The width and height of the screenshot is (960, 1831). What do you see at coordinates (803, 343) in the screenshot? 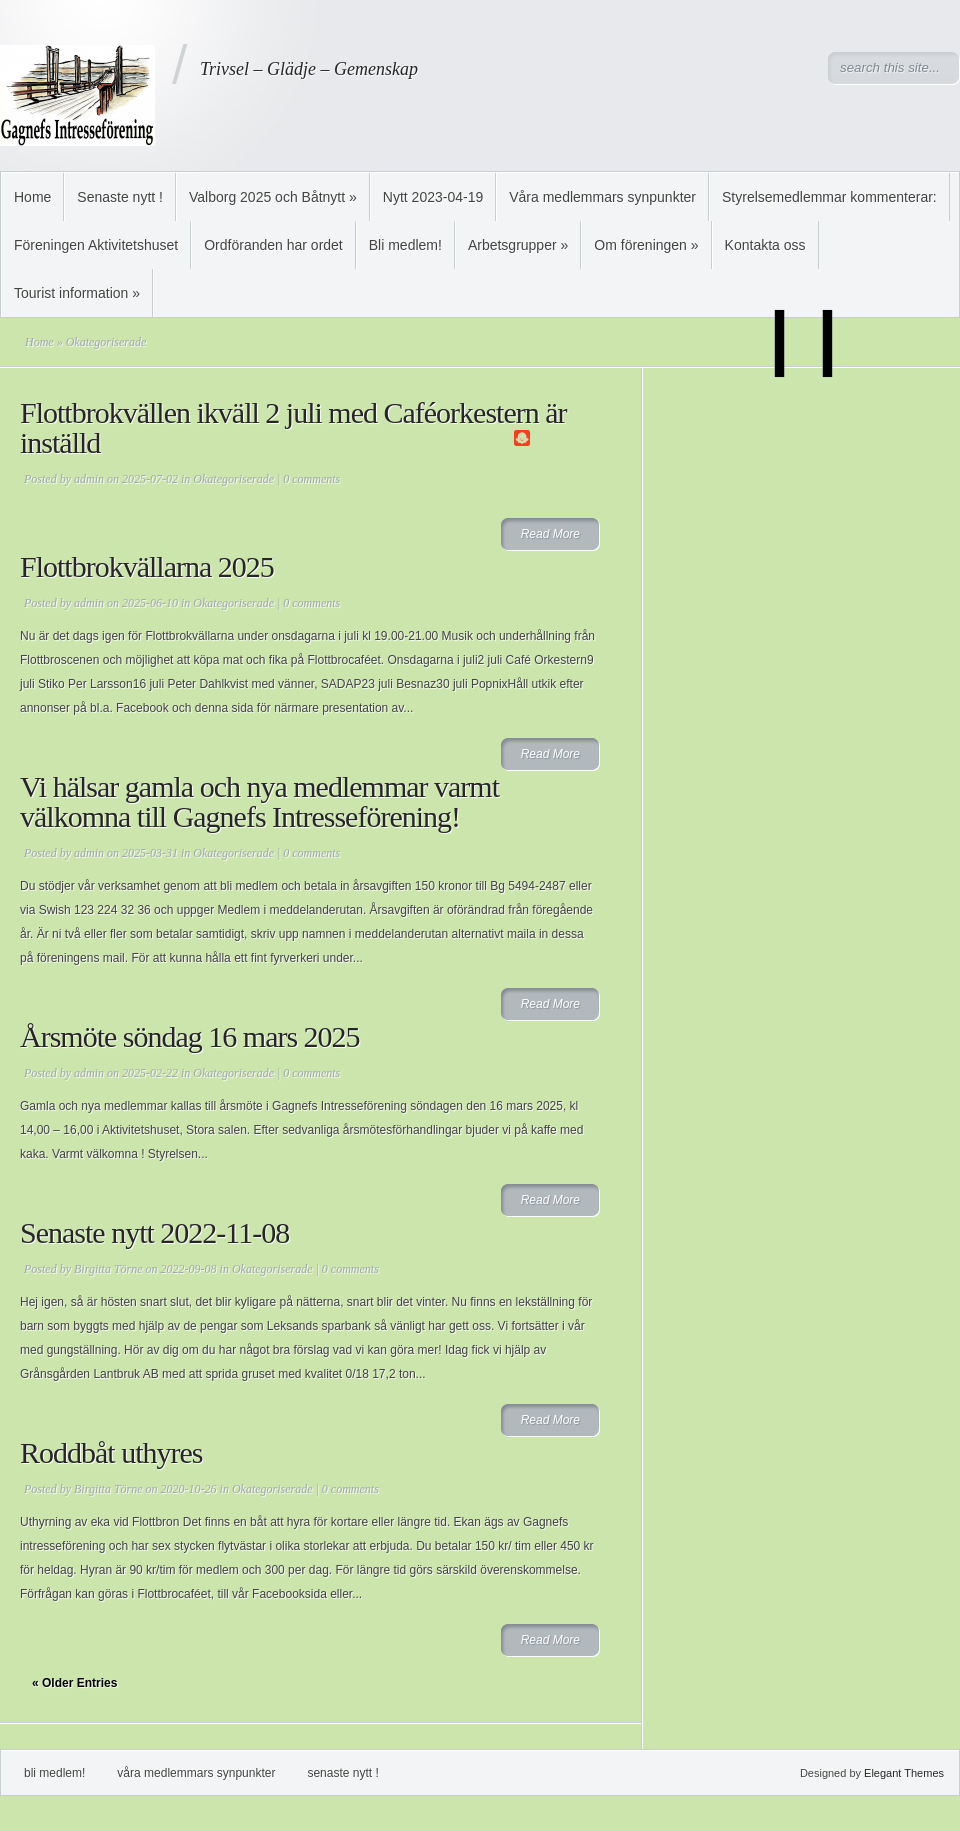
I see `pause media playback` at bounding box center [803, 343].